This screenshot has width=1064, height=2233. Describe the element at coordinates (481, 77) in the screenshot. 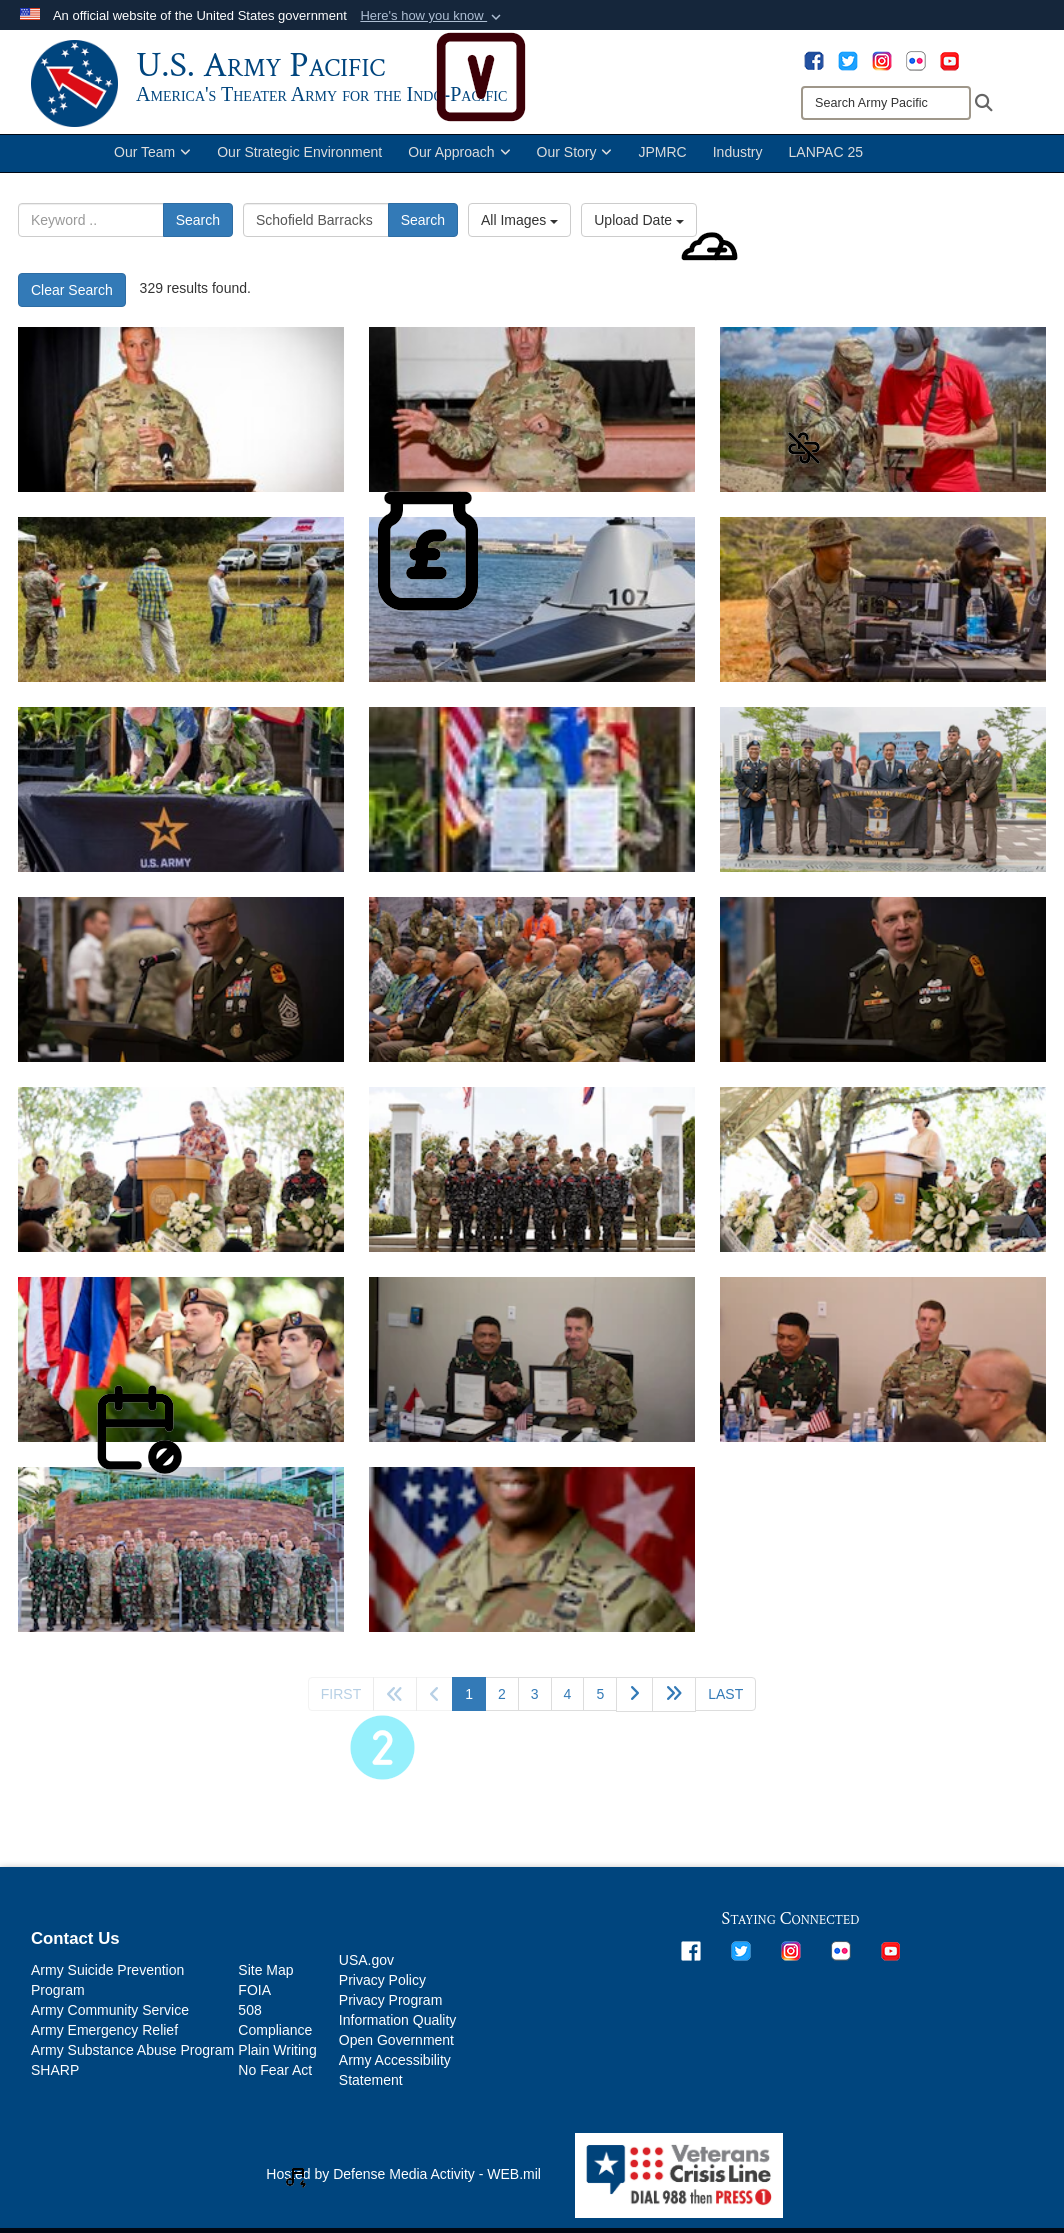

I see `indicates a "V" keyboard shortcut or hotkey` at that location.